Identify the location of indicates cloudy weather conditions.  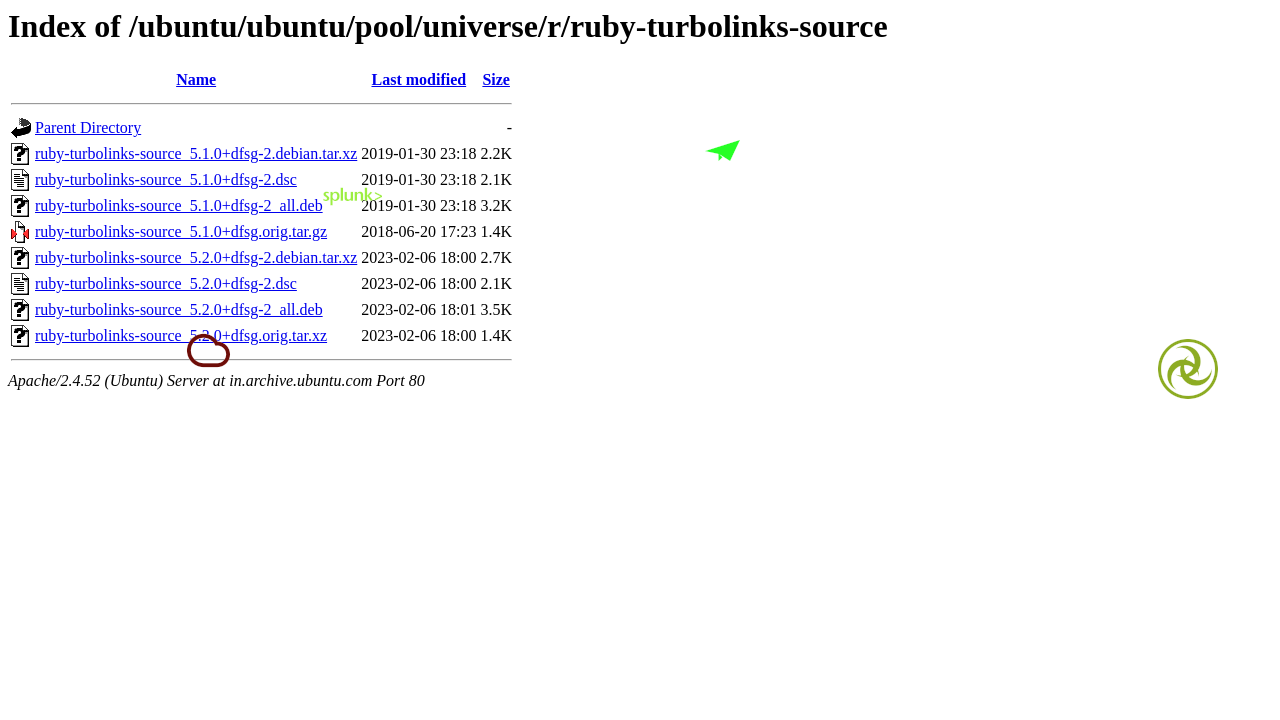
(208, 349).